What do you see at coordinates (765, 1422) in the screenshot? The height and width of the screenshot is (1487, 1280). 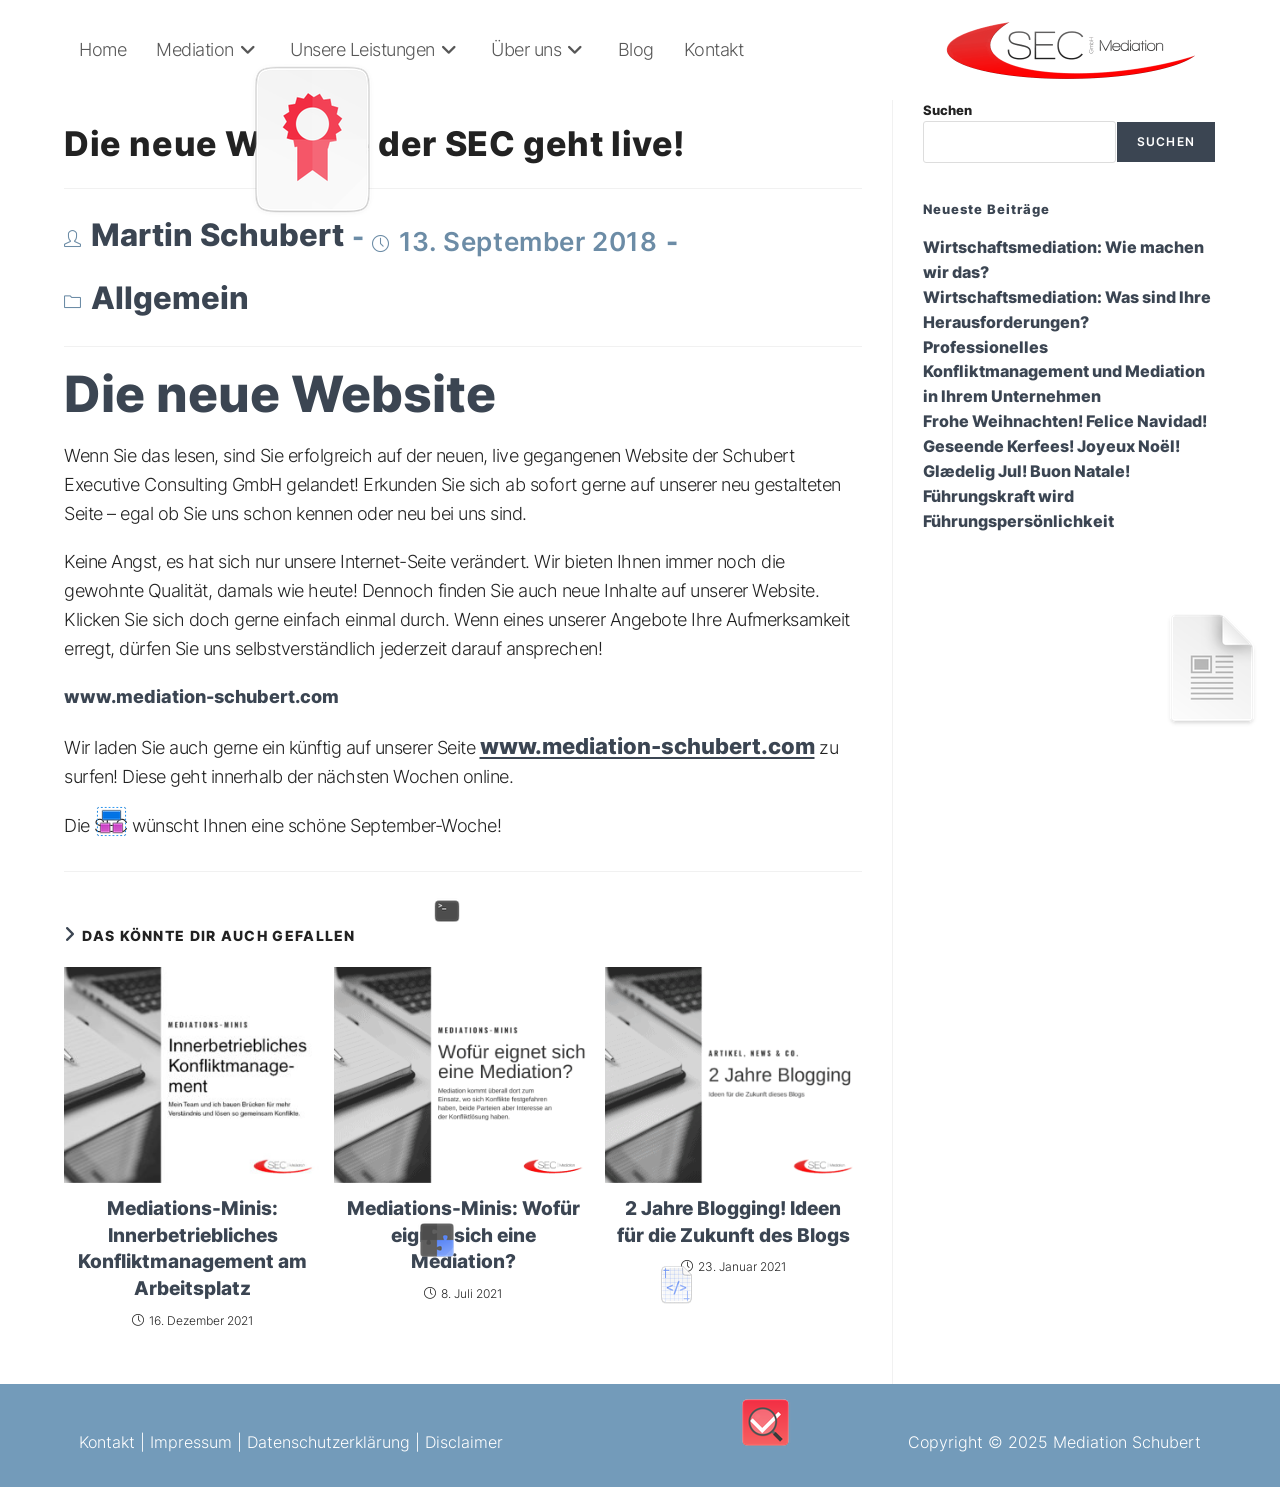 I see `open dconf editor to browse and modify system configuration settings` at bounding box center [765, 1422].